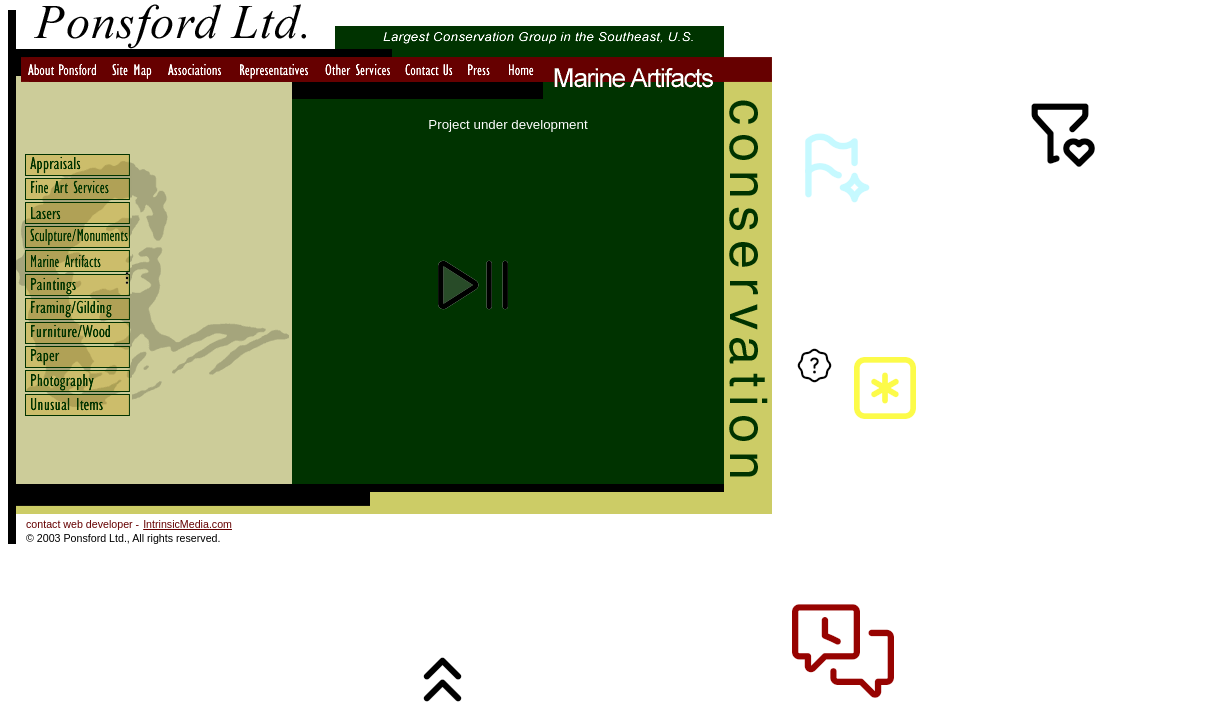 The width and height of the screenshot is (1216, 720). Describe the element at coordinates (473, 285) in the screenshot. I see `toggle between play and pause for media playback` at that location.